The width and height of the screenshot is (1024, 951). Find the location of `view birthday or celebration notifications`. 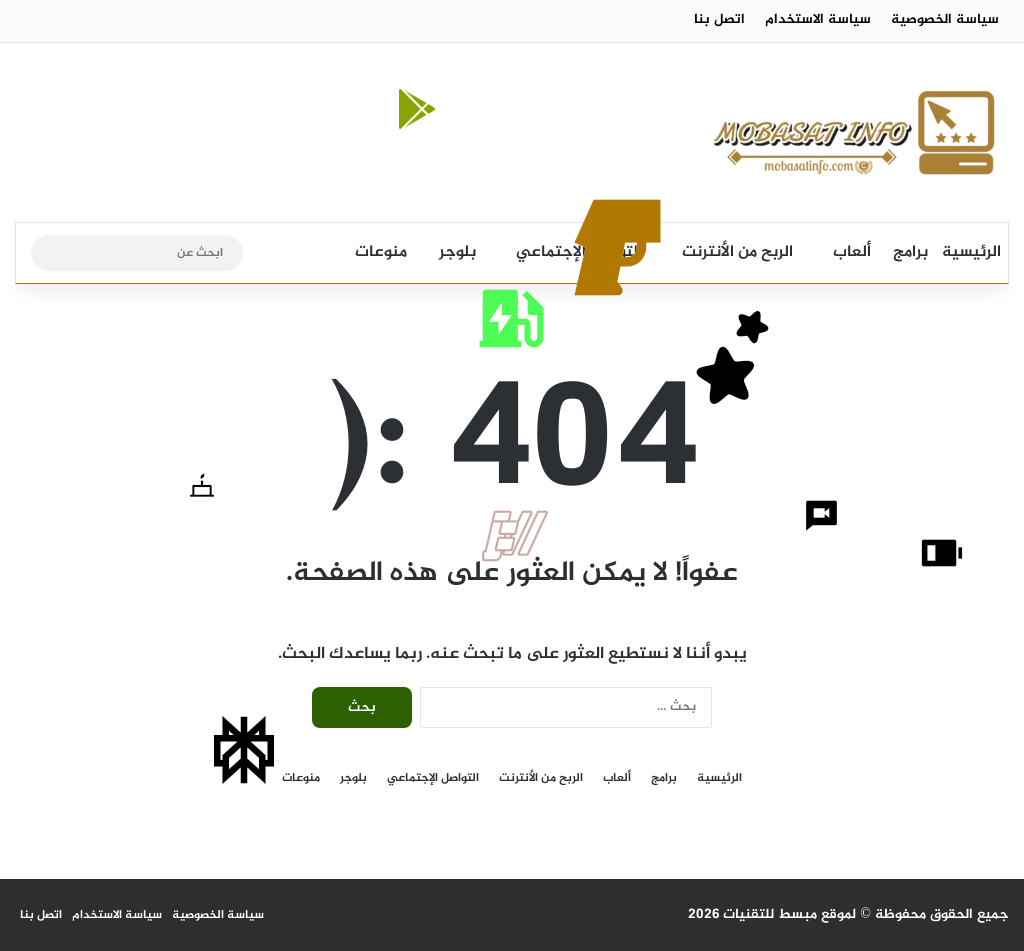

view birthday or celebration notifications is located at coordinates (202, 486).